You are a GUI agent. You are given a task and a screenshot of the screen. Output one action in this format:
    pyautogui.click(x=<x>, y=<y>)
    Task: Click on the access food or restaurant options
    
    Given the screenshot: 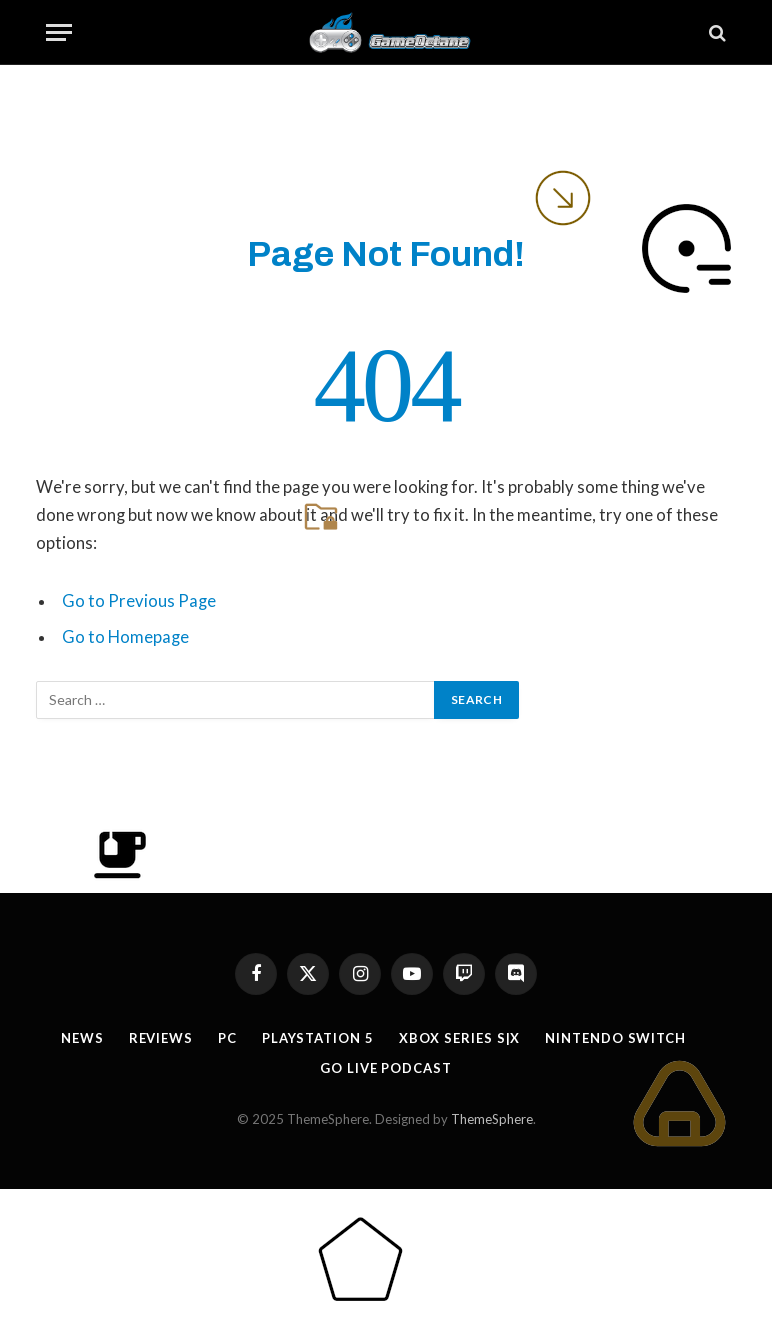 What is the action you would take?
    pyautogui.click(x=679, y=1103)
    